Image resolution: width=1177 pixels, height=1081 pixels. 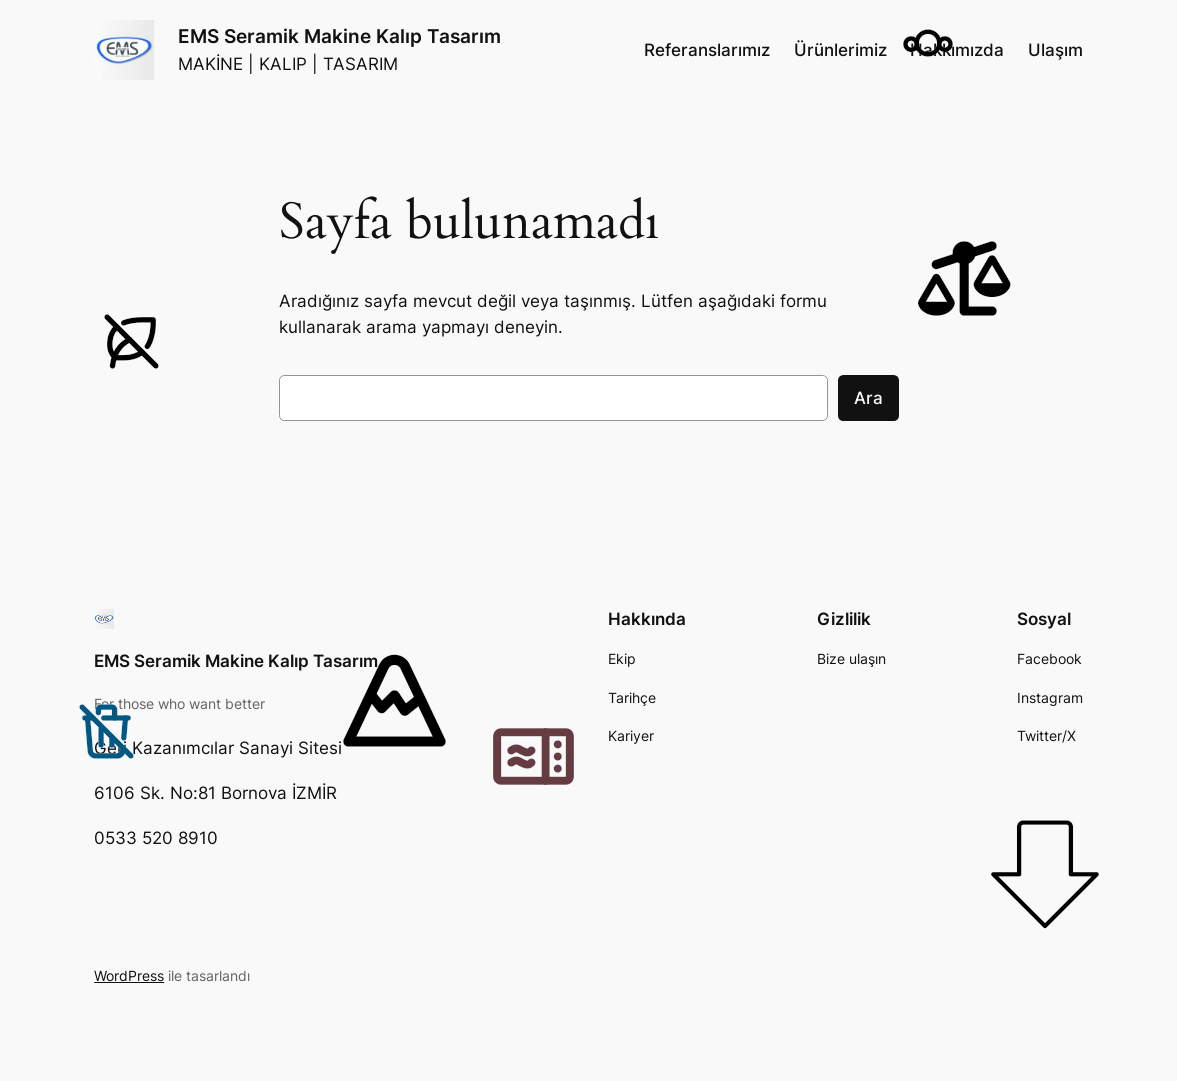 What do you see at coordinates (533, 756) in the screenshot?
I see `access microwave or kitchen appliance controls` at bounding box center [533, 756].